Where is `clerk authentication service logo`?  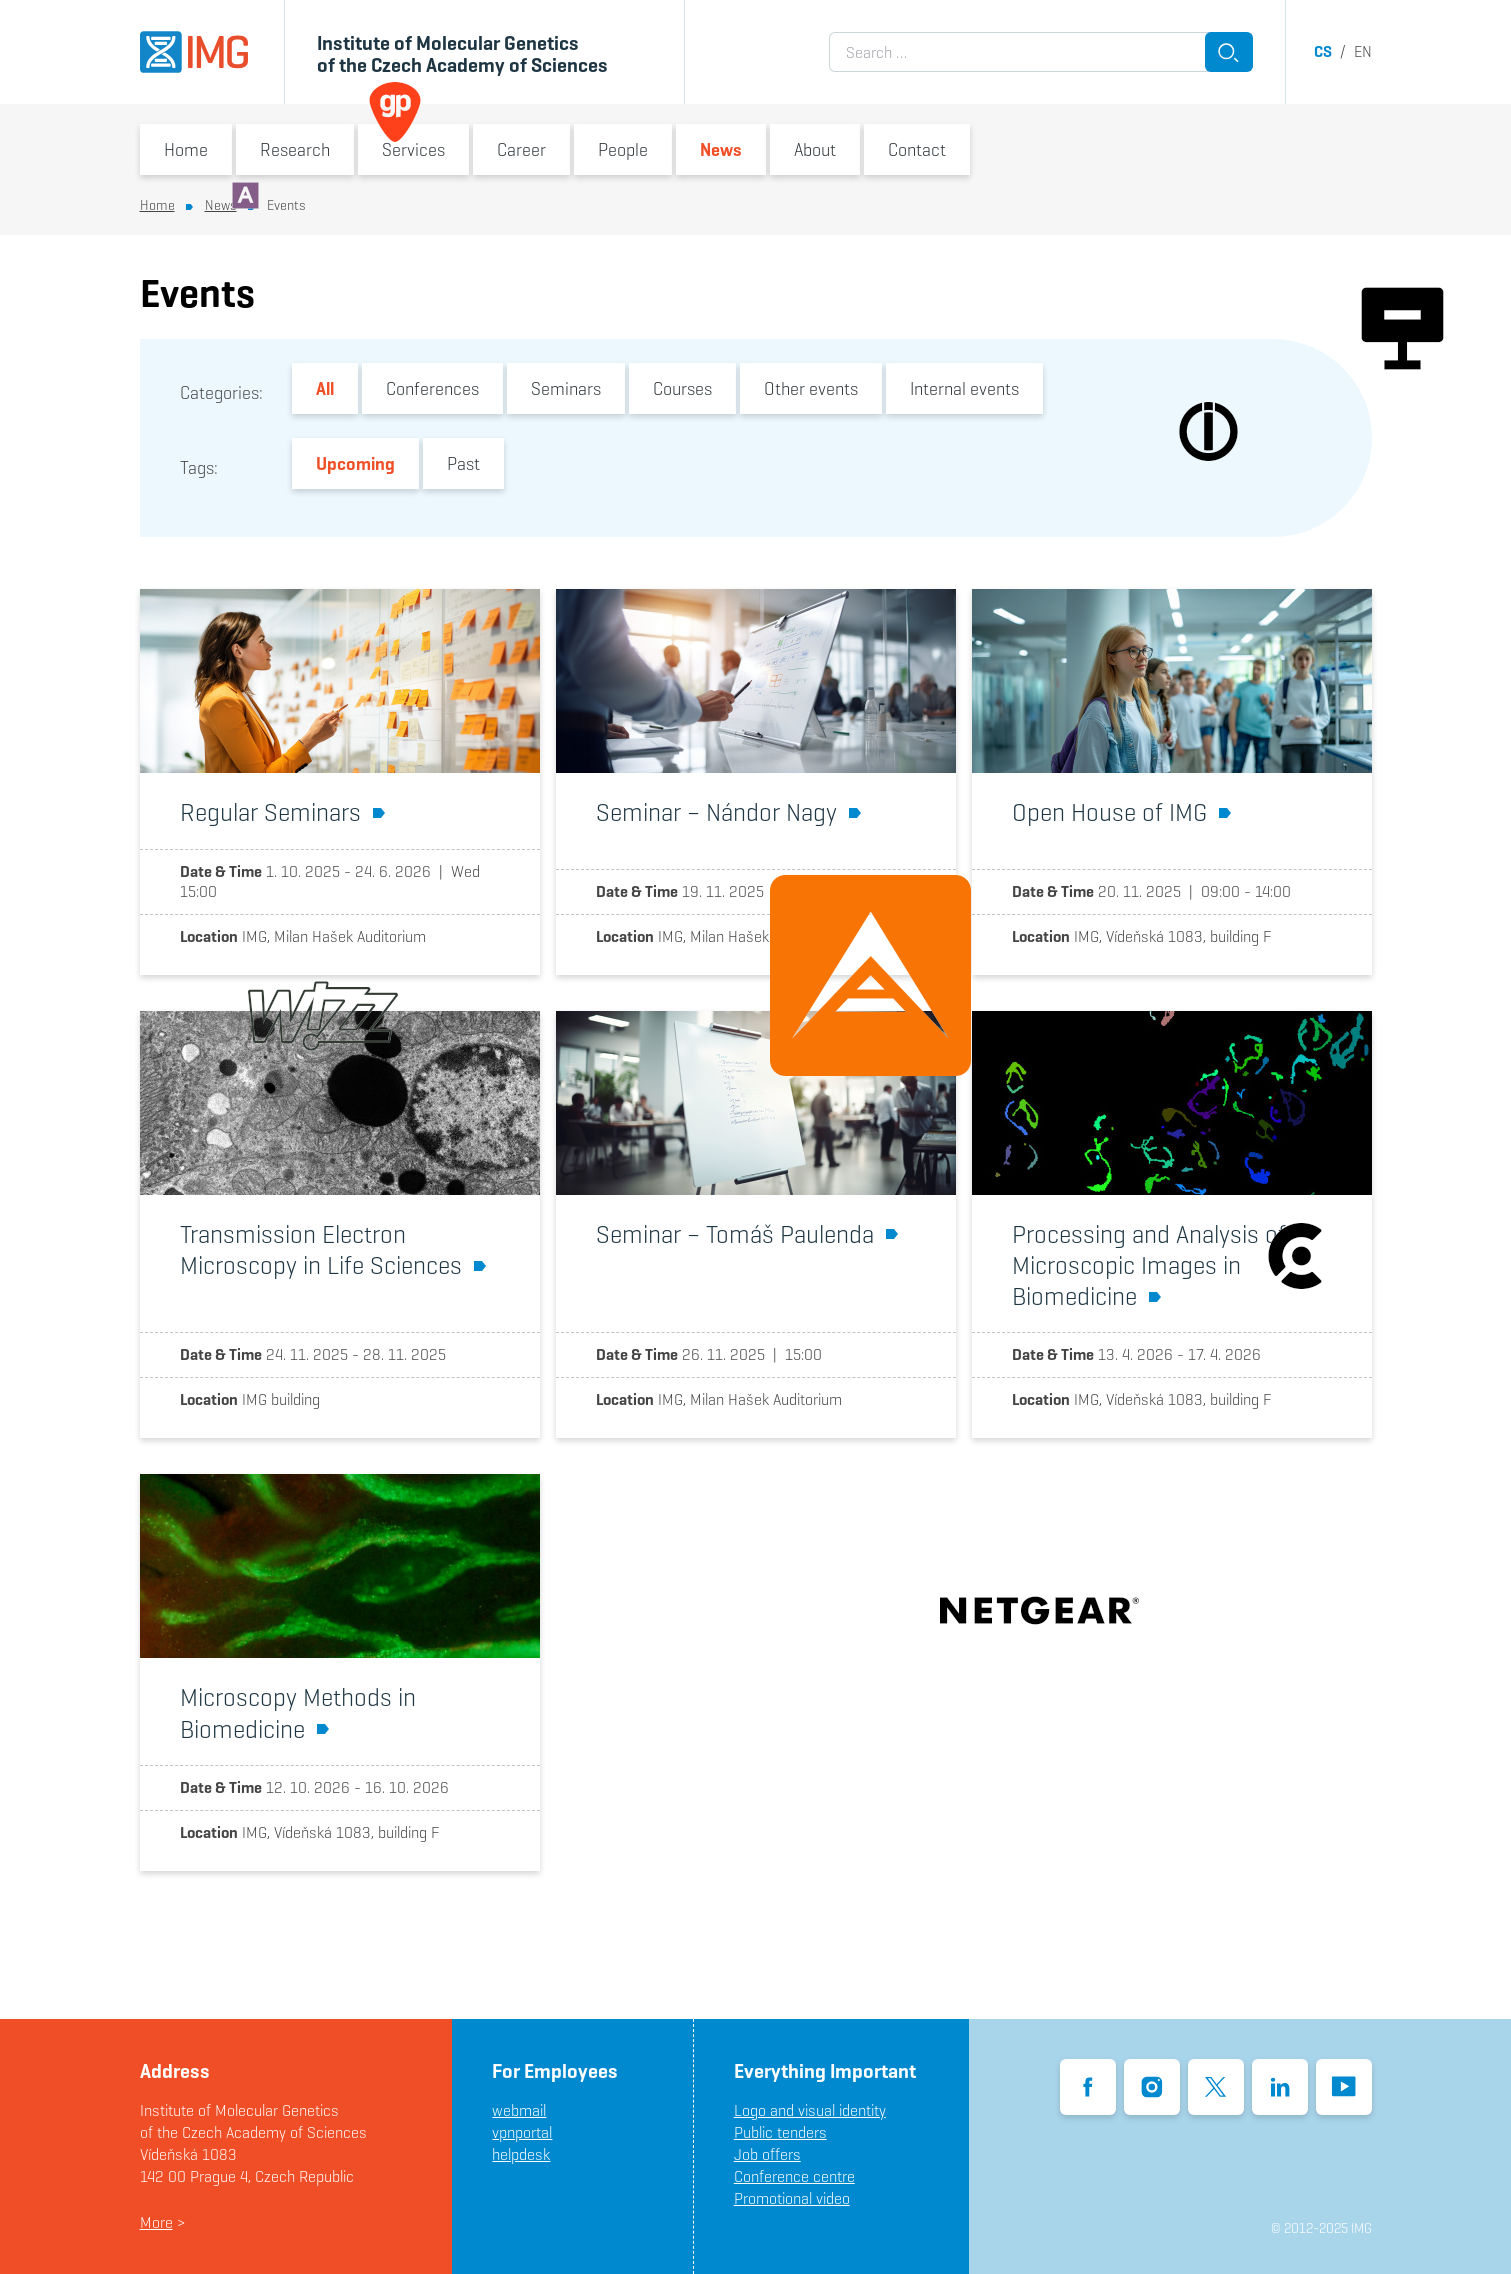
clerk authentication service logo is located at coordinates (1295, 1256).